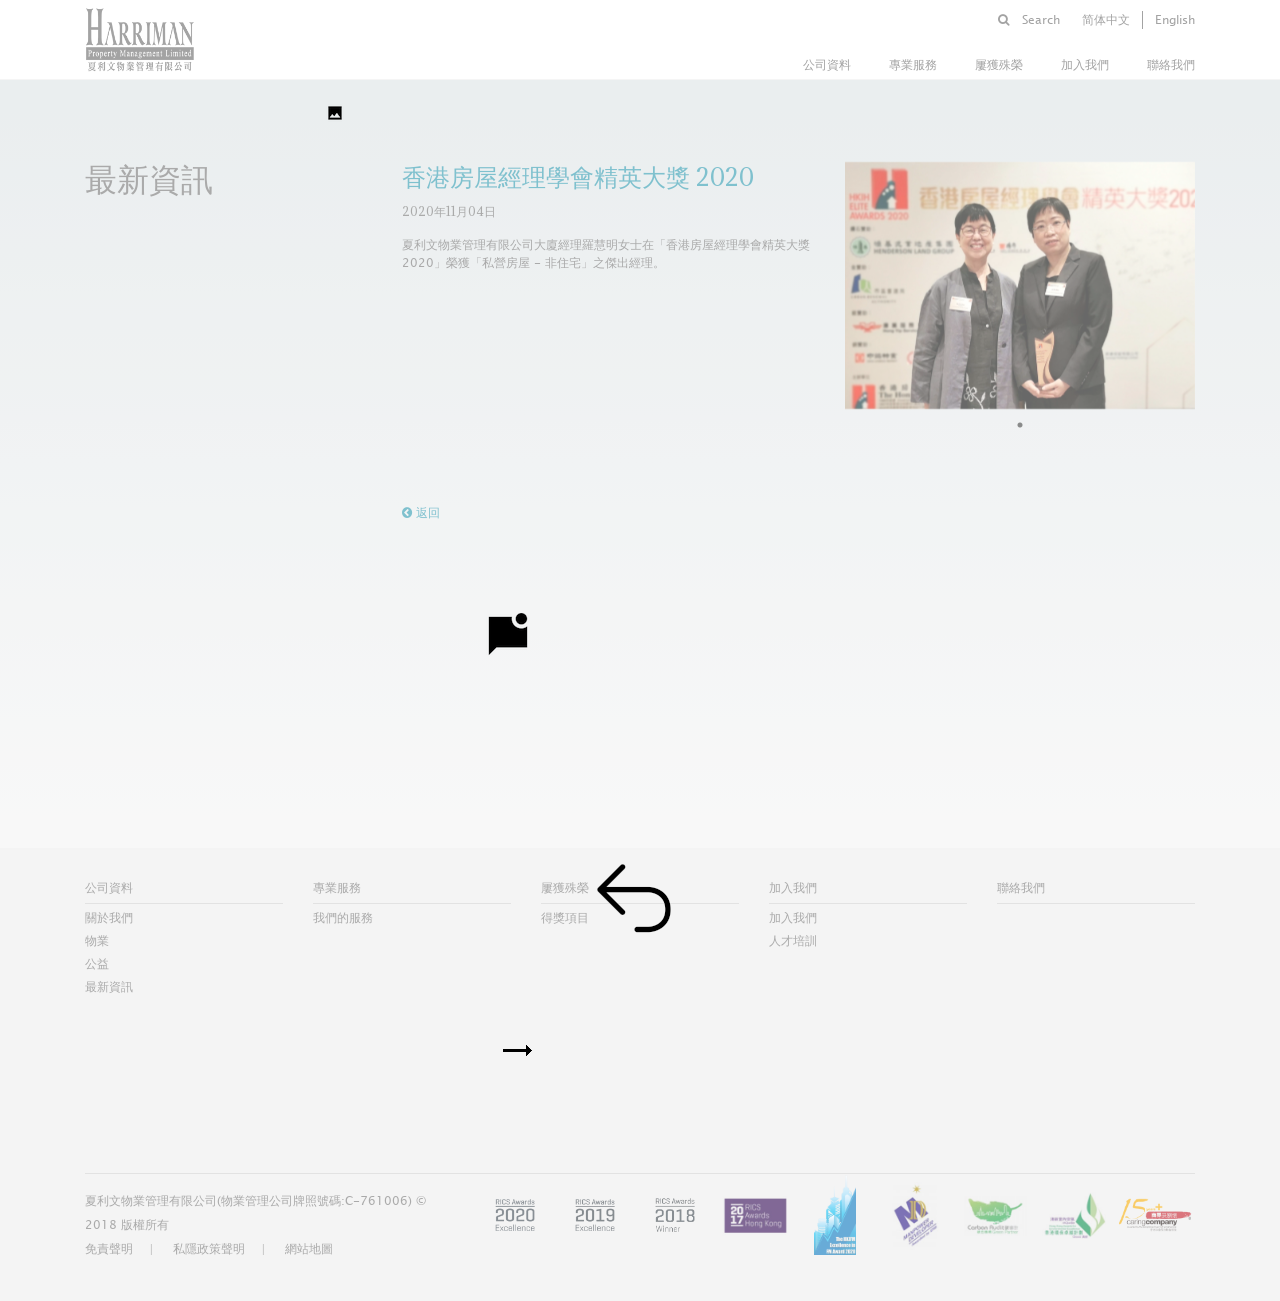 This screenshot has height=1301, width=1280. What do you see at coordinates (516, 1050) in the screenshot?
I see `indicates no change or stable trend` at bounding box center [516, 1050].